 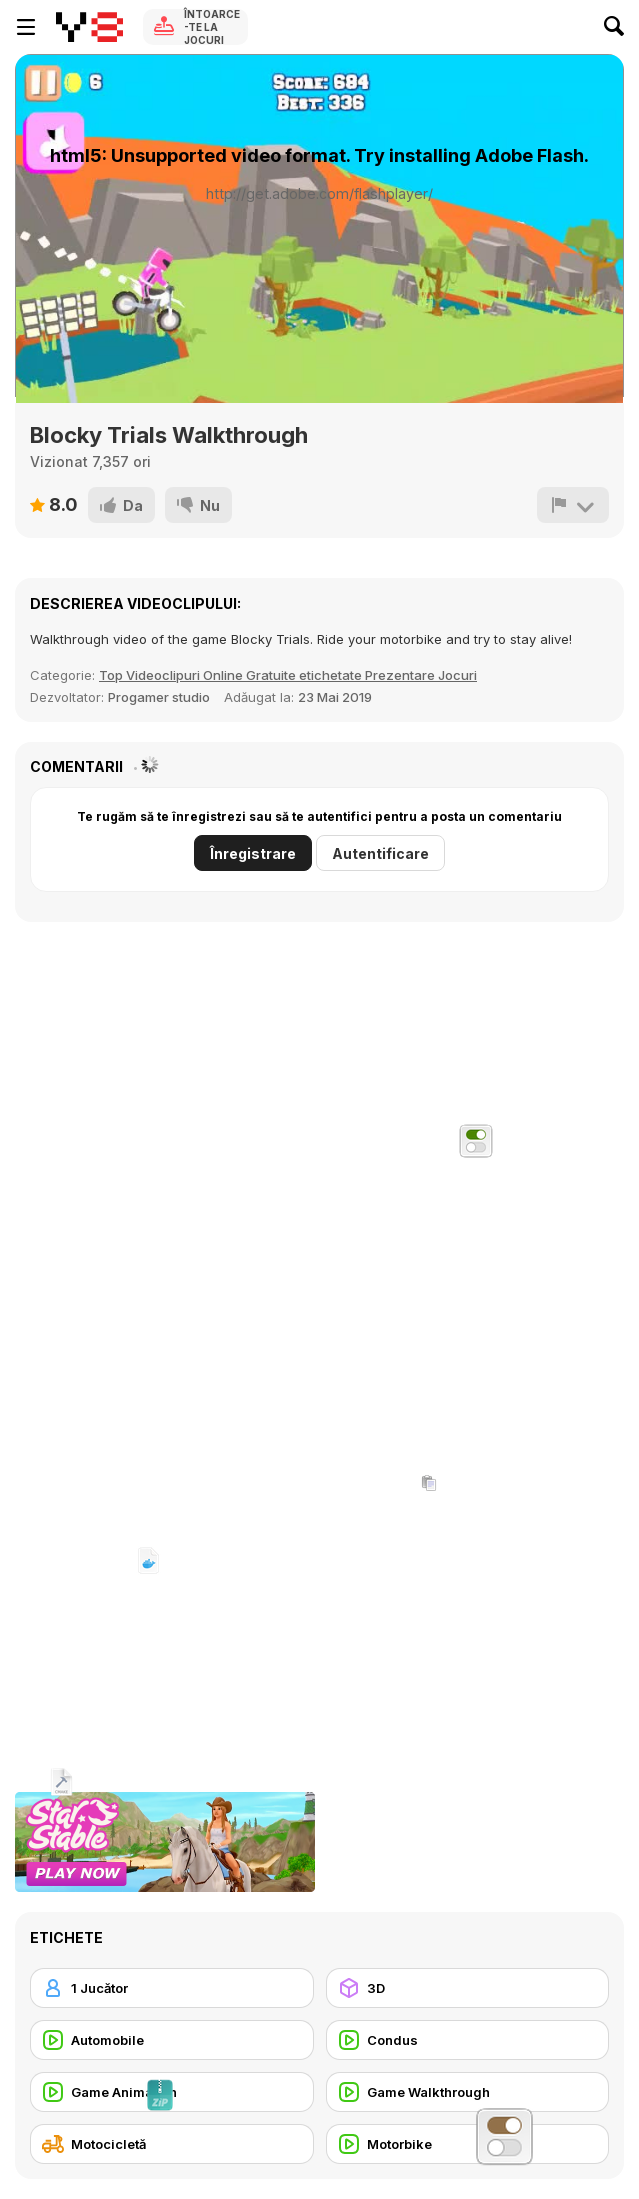 What do you see at coordinates (504, 2136) in the screenshot?
I see `open gnome tweaks to customize system settings` at bounding box center [504, 2136].